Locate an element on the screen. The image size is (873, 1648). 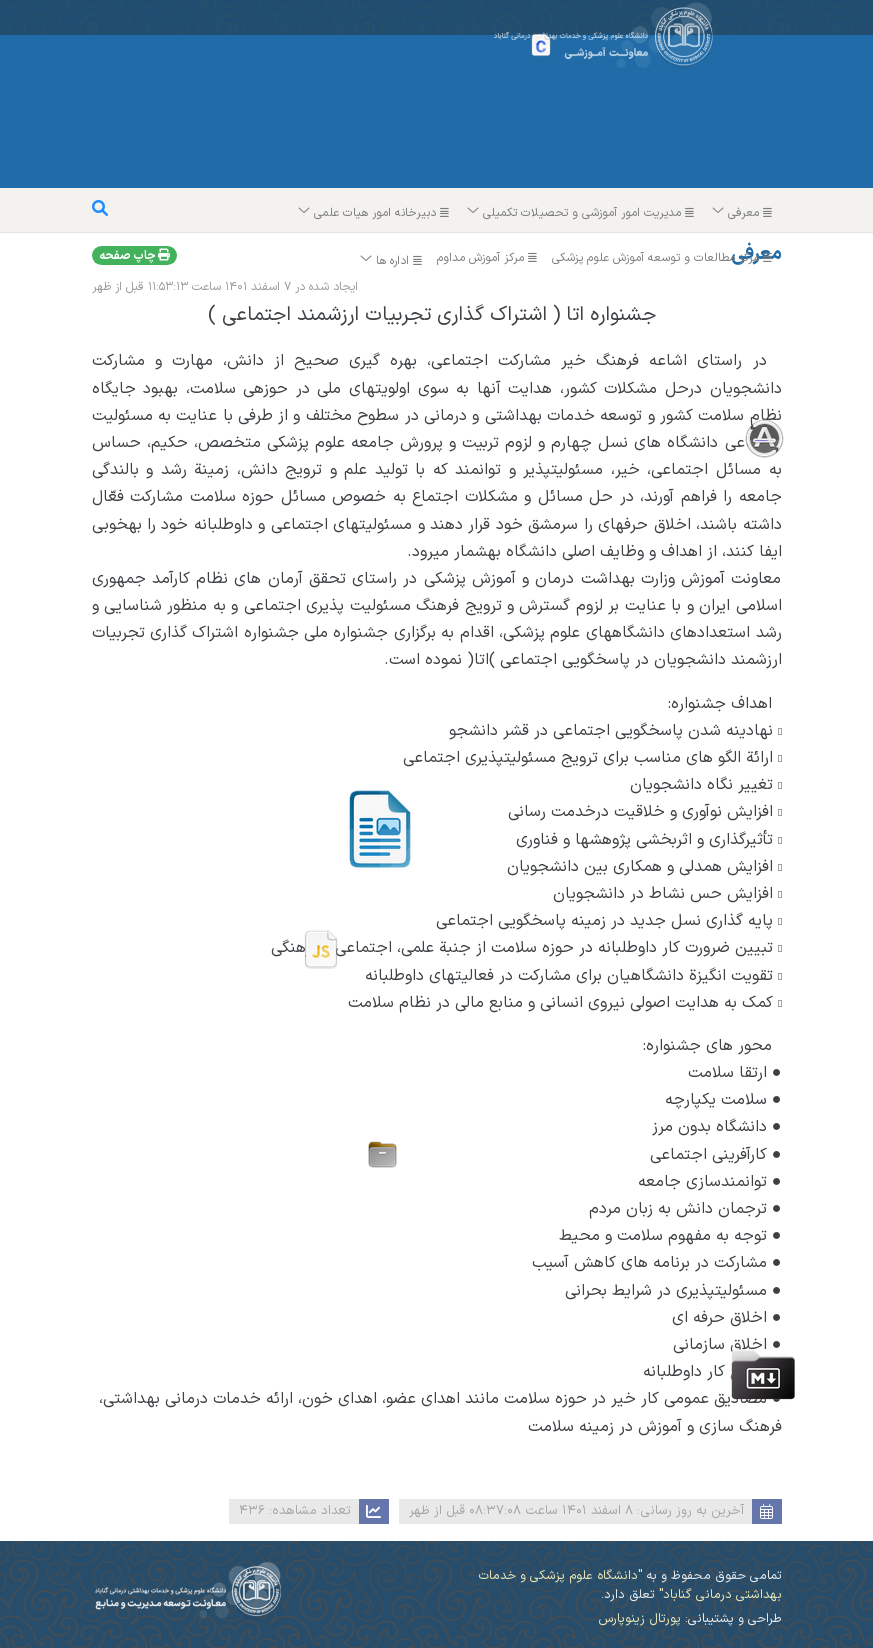
a C programming language source file is located at coordinates (541, 45).